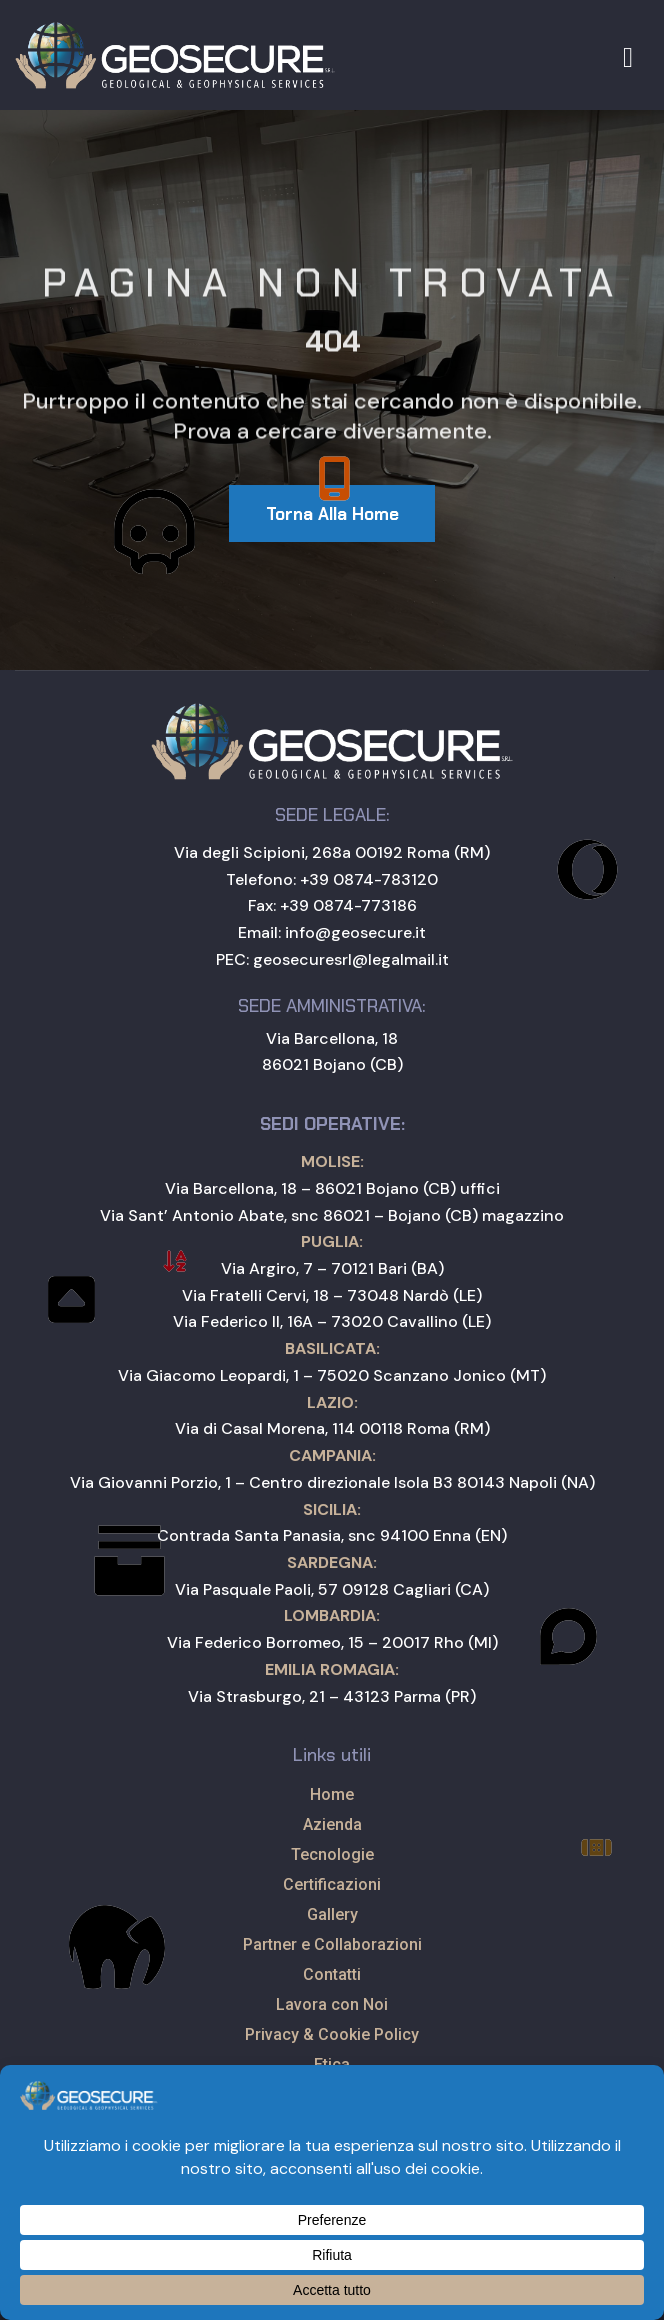 Image resolution: width=664 pixels, height=2320 pixels. I want to click on switch to mobile view, so click(334, 478).